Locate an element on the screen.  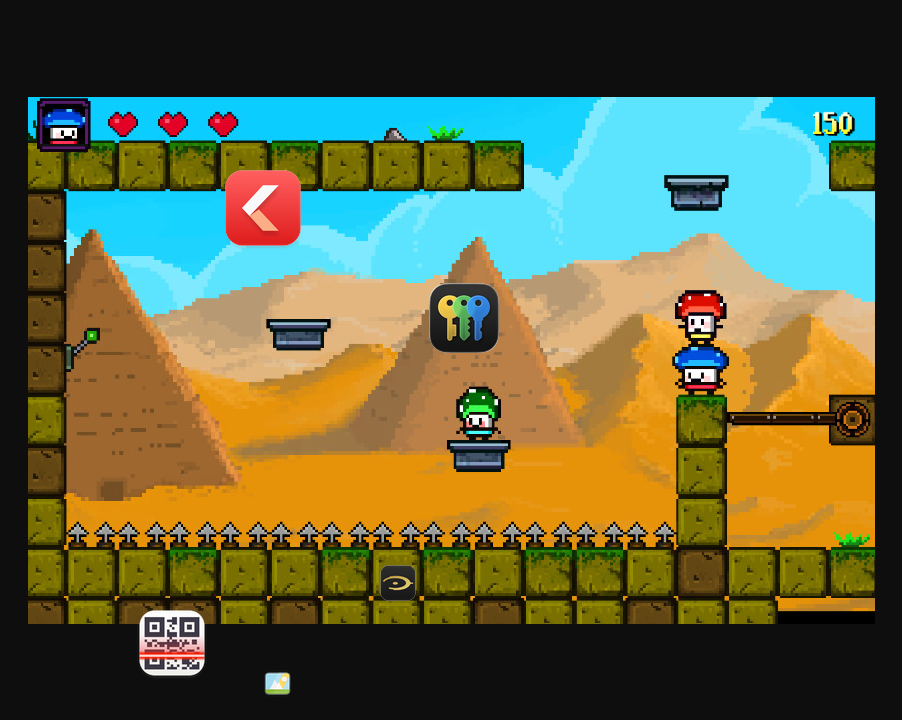
open the passwords app is located at coordinates (464, 318).